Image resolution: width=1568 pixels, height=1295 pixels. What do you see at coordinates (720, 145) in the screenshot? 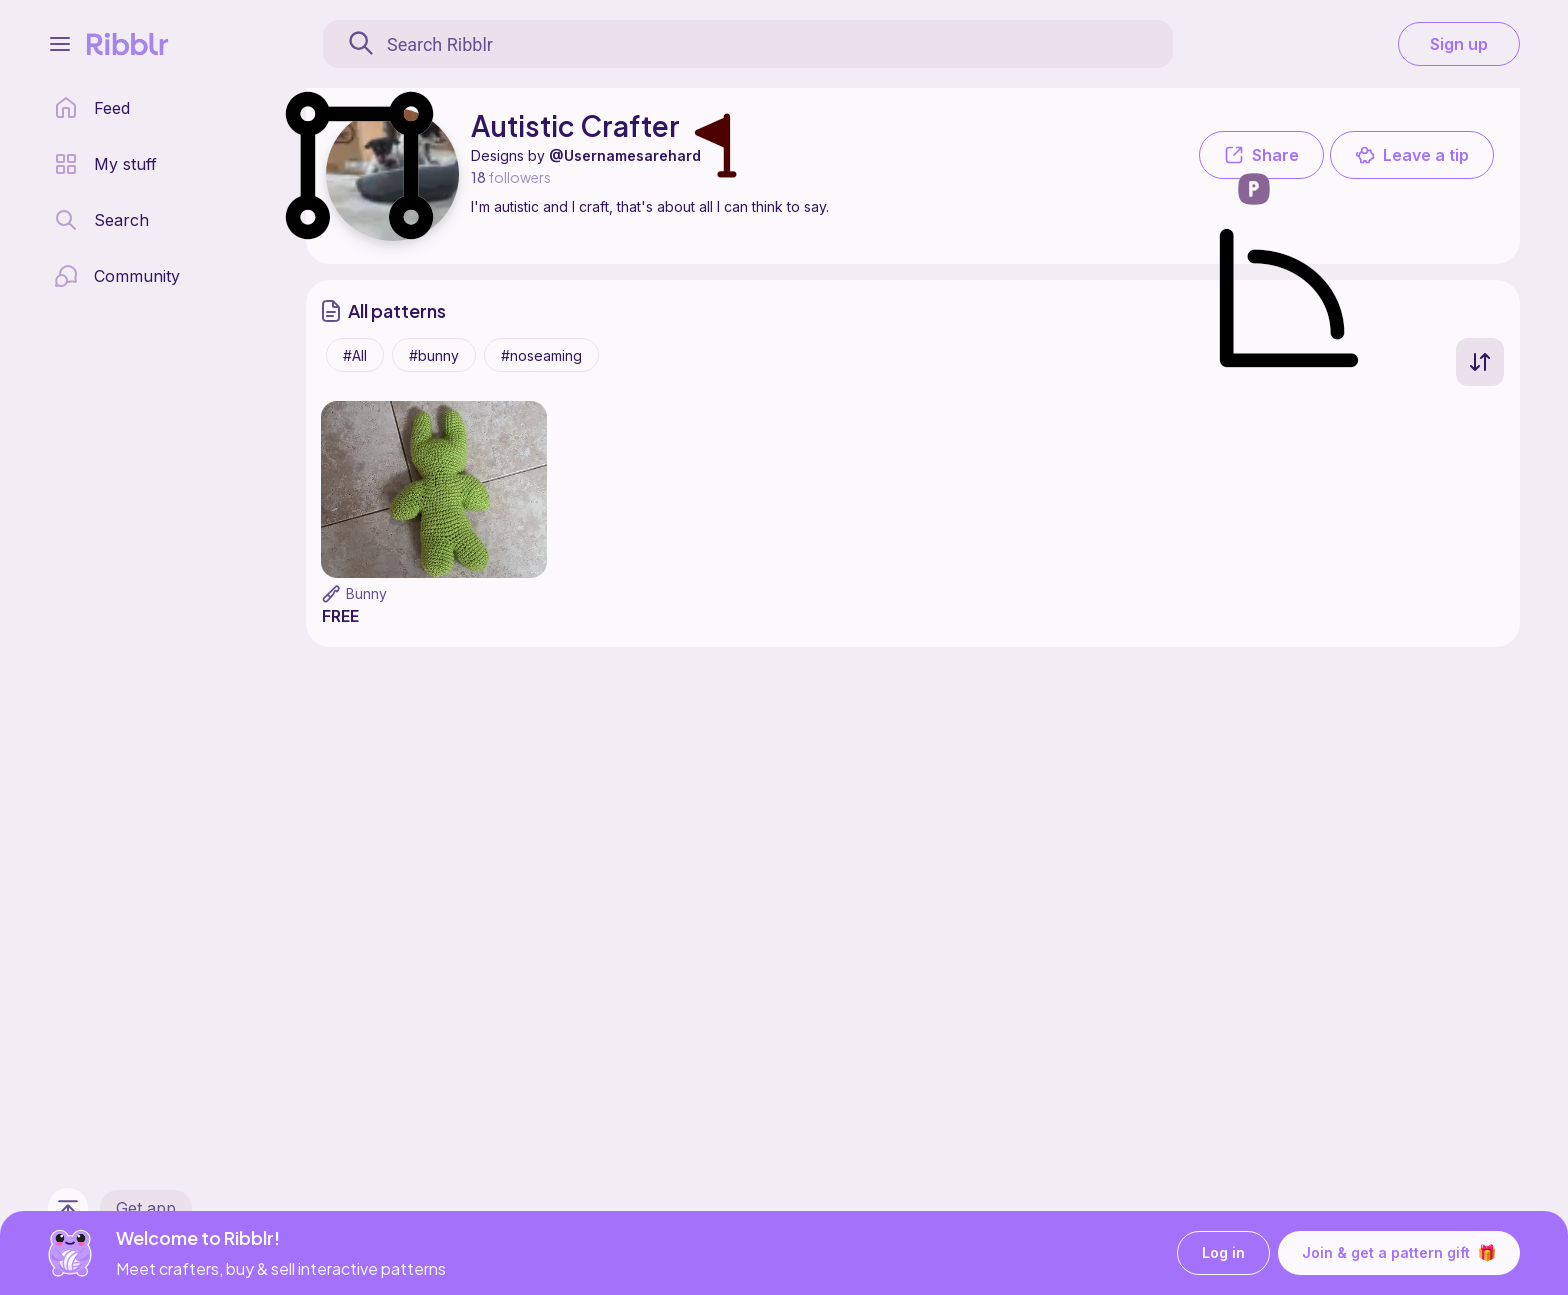
I see `flag or mark an important item` at bounding box center [720, 145].